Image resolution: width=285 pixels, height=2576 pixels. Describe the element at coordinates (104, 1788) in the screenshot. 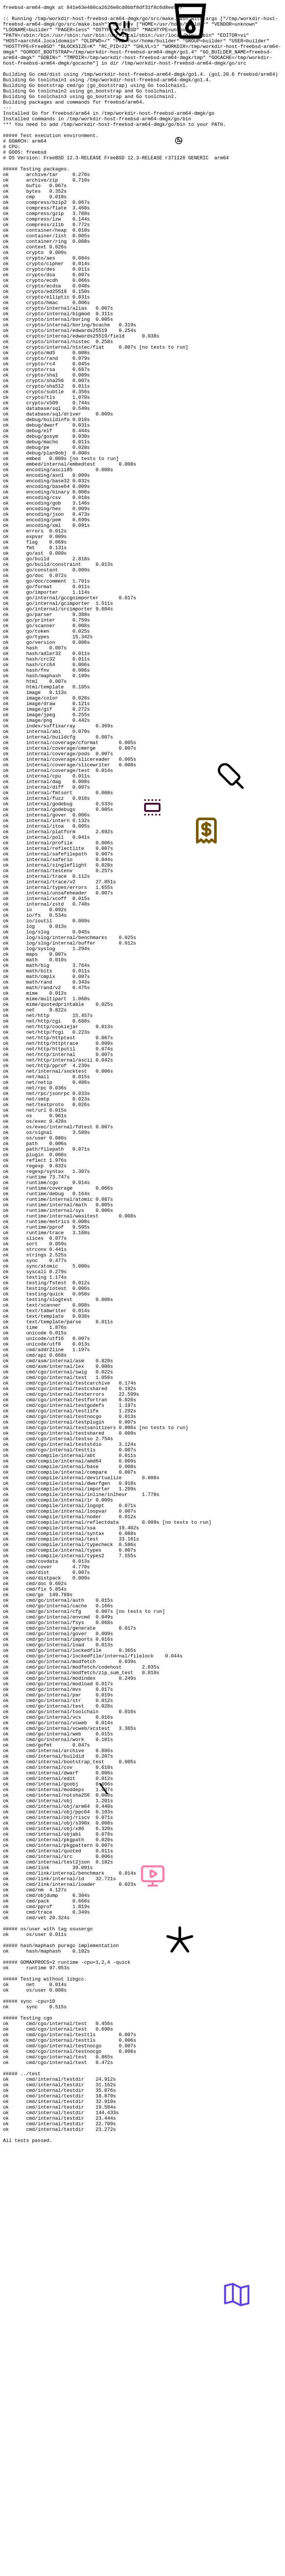

I see `indicates a disabled or unavailable feature` at that location.